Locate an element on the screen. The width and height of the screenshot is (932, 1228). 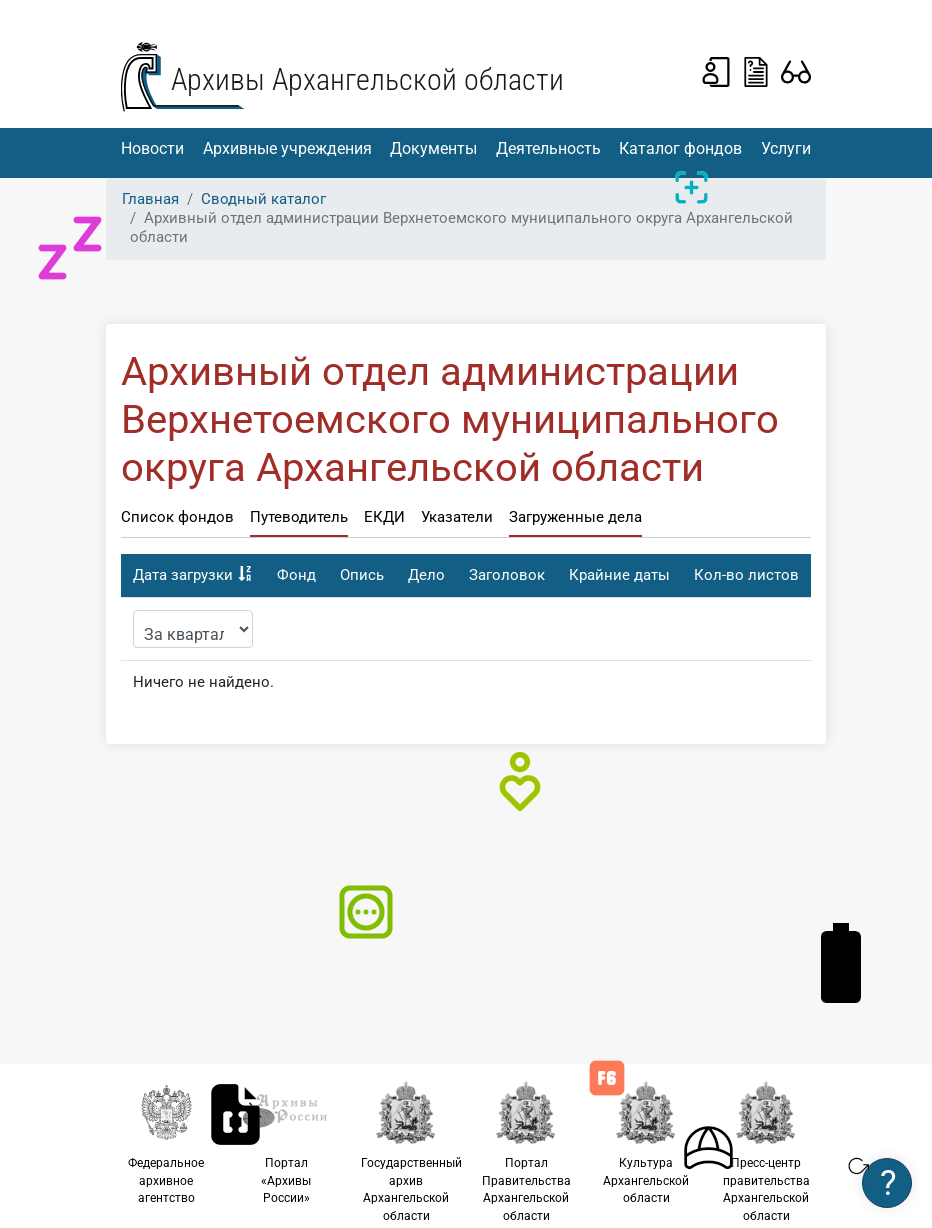
refresh or reload content is located at coordinates (859, 1166).